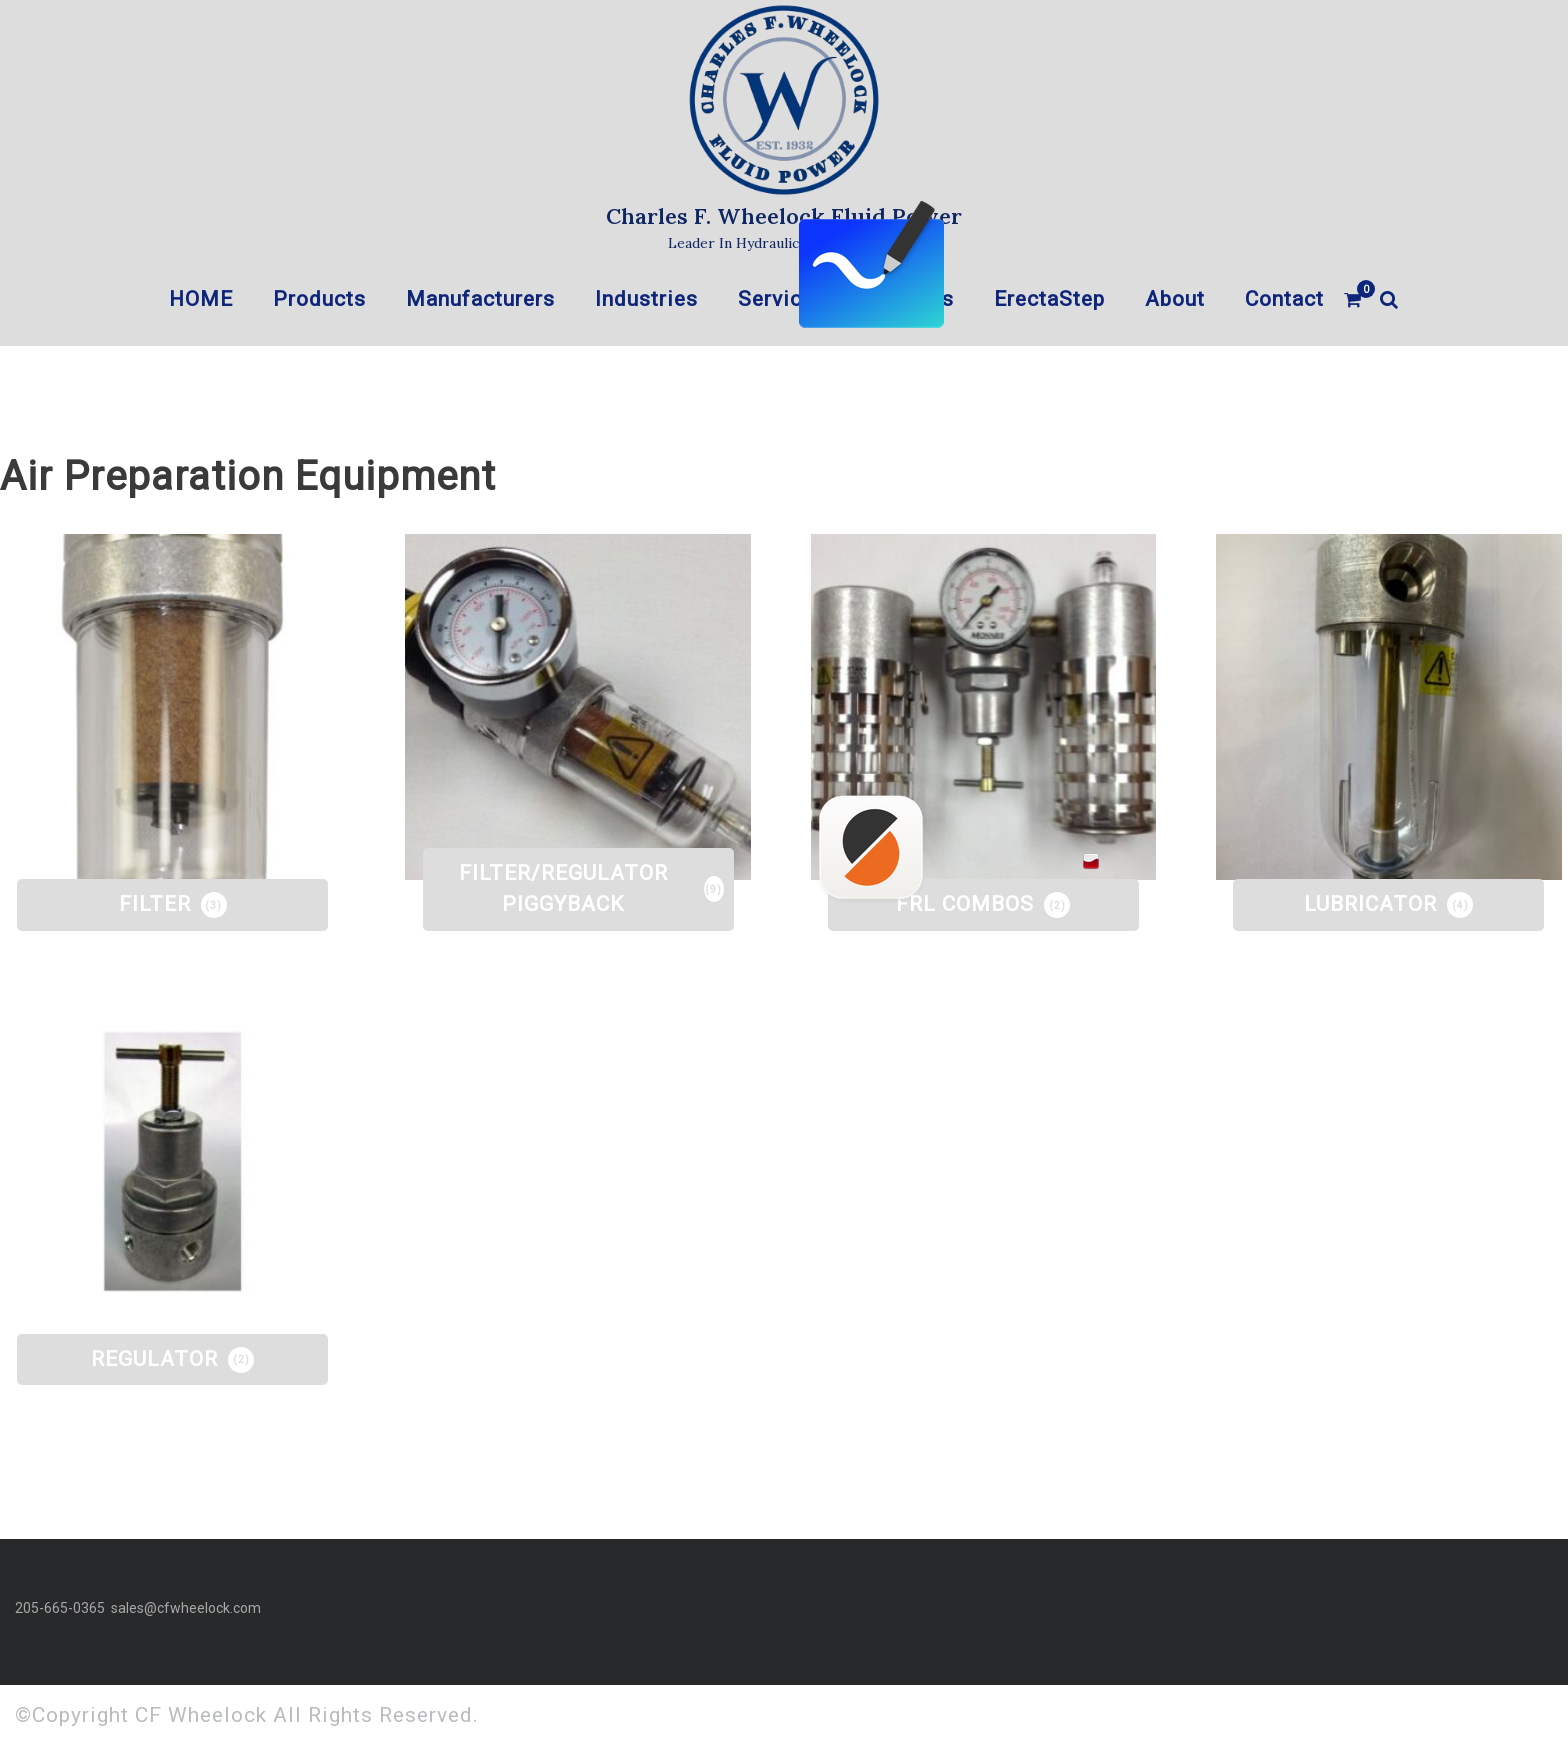  I want to click on open PrusaSlicer 3D printing software, so click(871, 847).